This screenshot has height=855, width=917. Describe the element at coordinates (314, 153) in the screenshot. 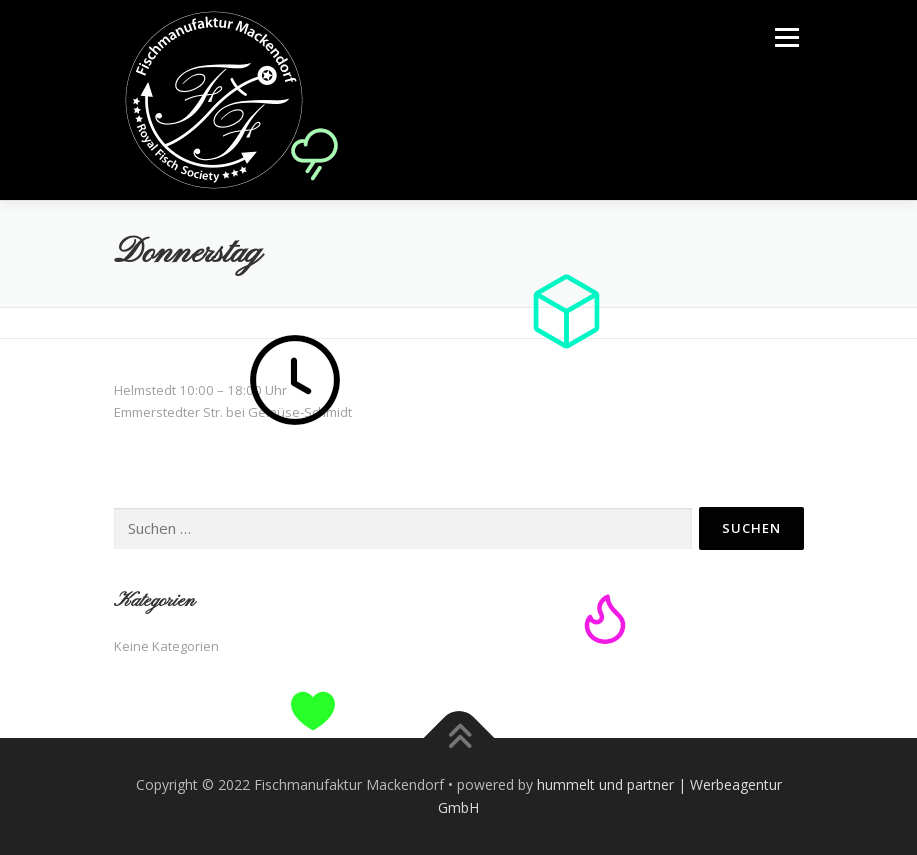

I see `view current weather conditions` at that location.